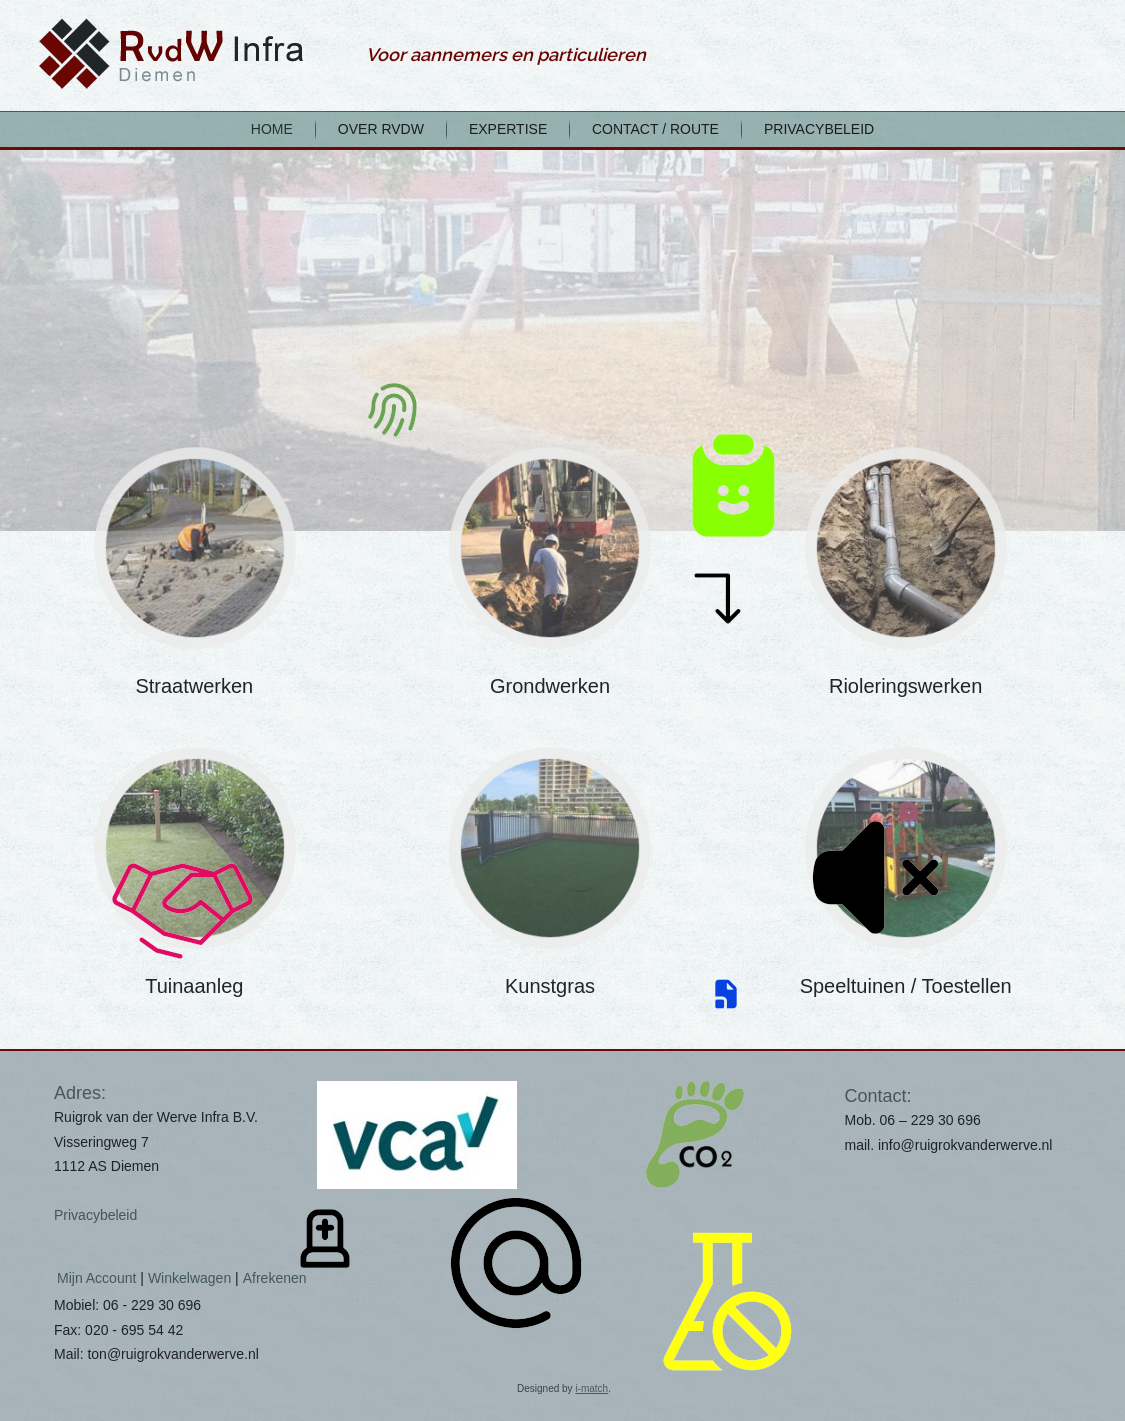 The width and height of the screenshot is (1125, 1421). What do you see at coordinates (717, 598) in the screenshot?
I see `turn right then down navigation direction` at bounding box center [717, 598].